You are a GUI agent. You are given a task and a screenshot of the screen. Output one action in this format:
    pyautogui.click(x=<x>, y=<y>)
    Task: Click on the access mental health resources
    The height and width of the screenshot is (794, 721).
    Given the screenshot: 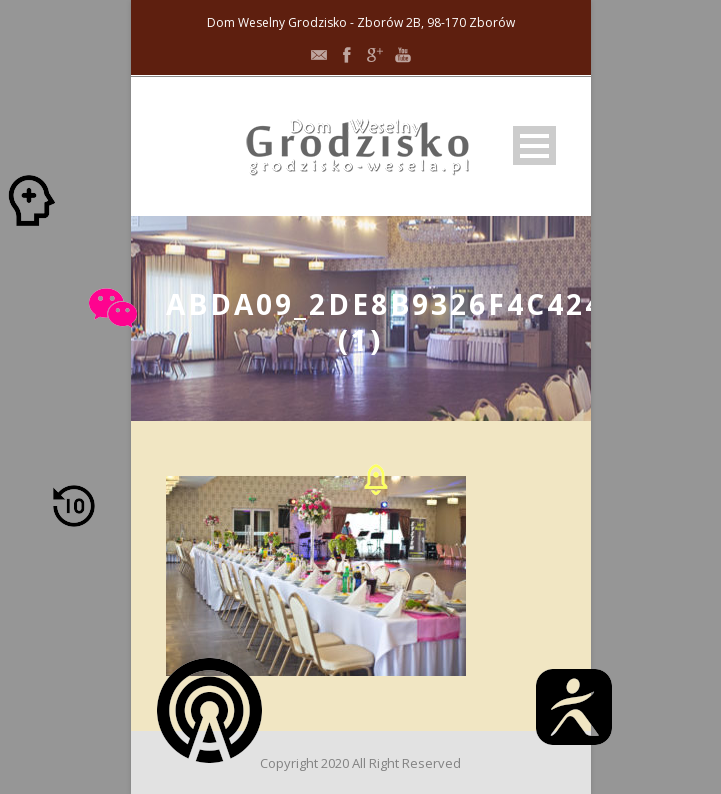 What is the action you would take?
    pyautogui.click(x=31, y=200)
    